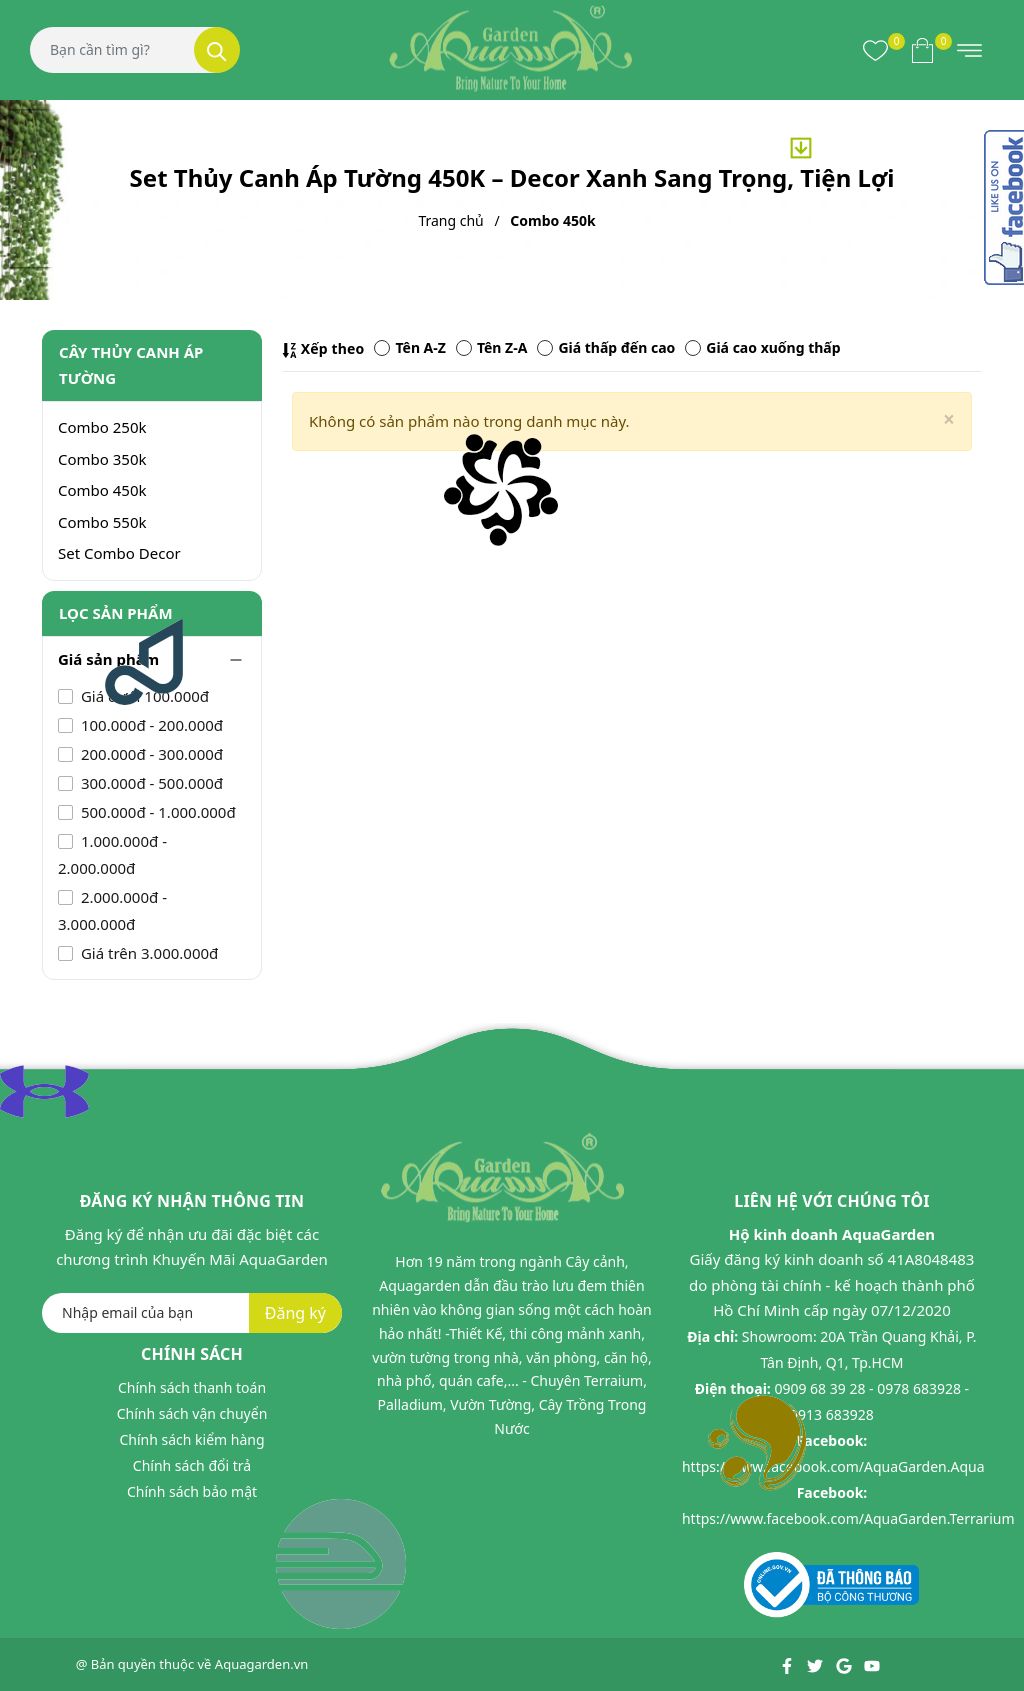  Describe the element at coordinates (341, 1564) in the screenshot. I see `railway app logo` at that location.